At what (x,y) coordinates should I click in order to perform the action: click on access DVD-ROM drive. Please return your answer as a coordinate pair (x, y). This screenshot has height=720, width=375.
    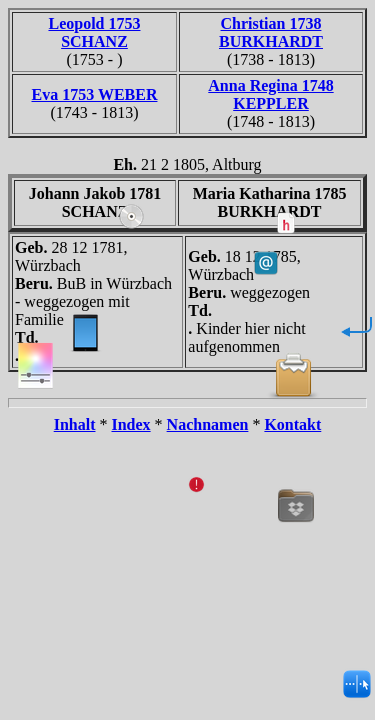
    Looking at the image, I should click on (131, 216).